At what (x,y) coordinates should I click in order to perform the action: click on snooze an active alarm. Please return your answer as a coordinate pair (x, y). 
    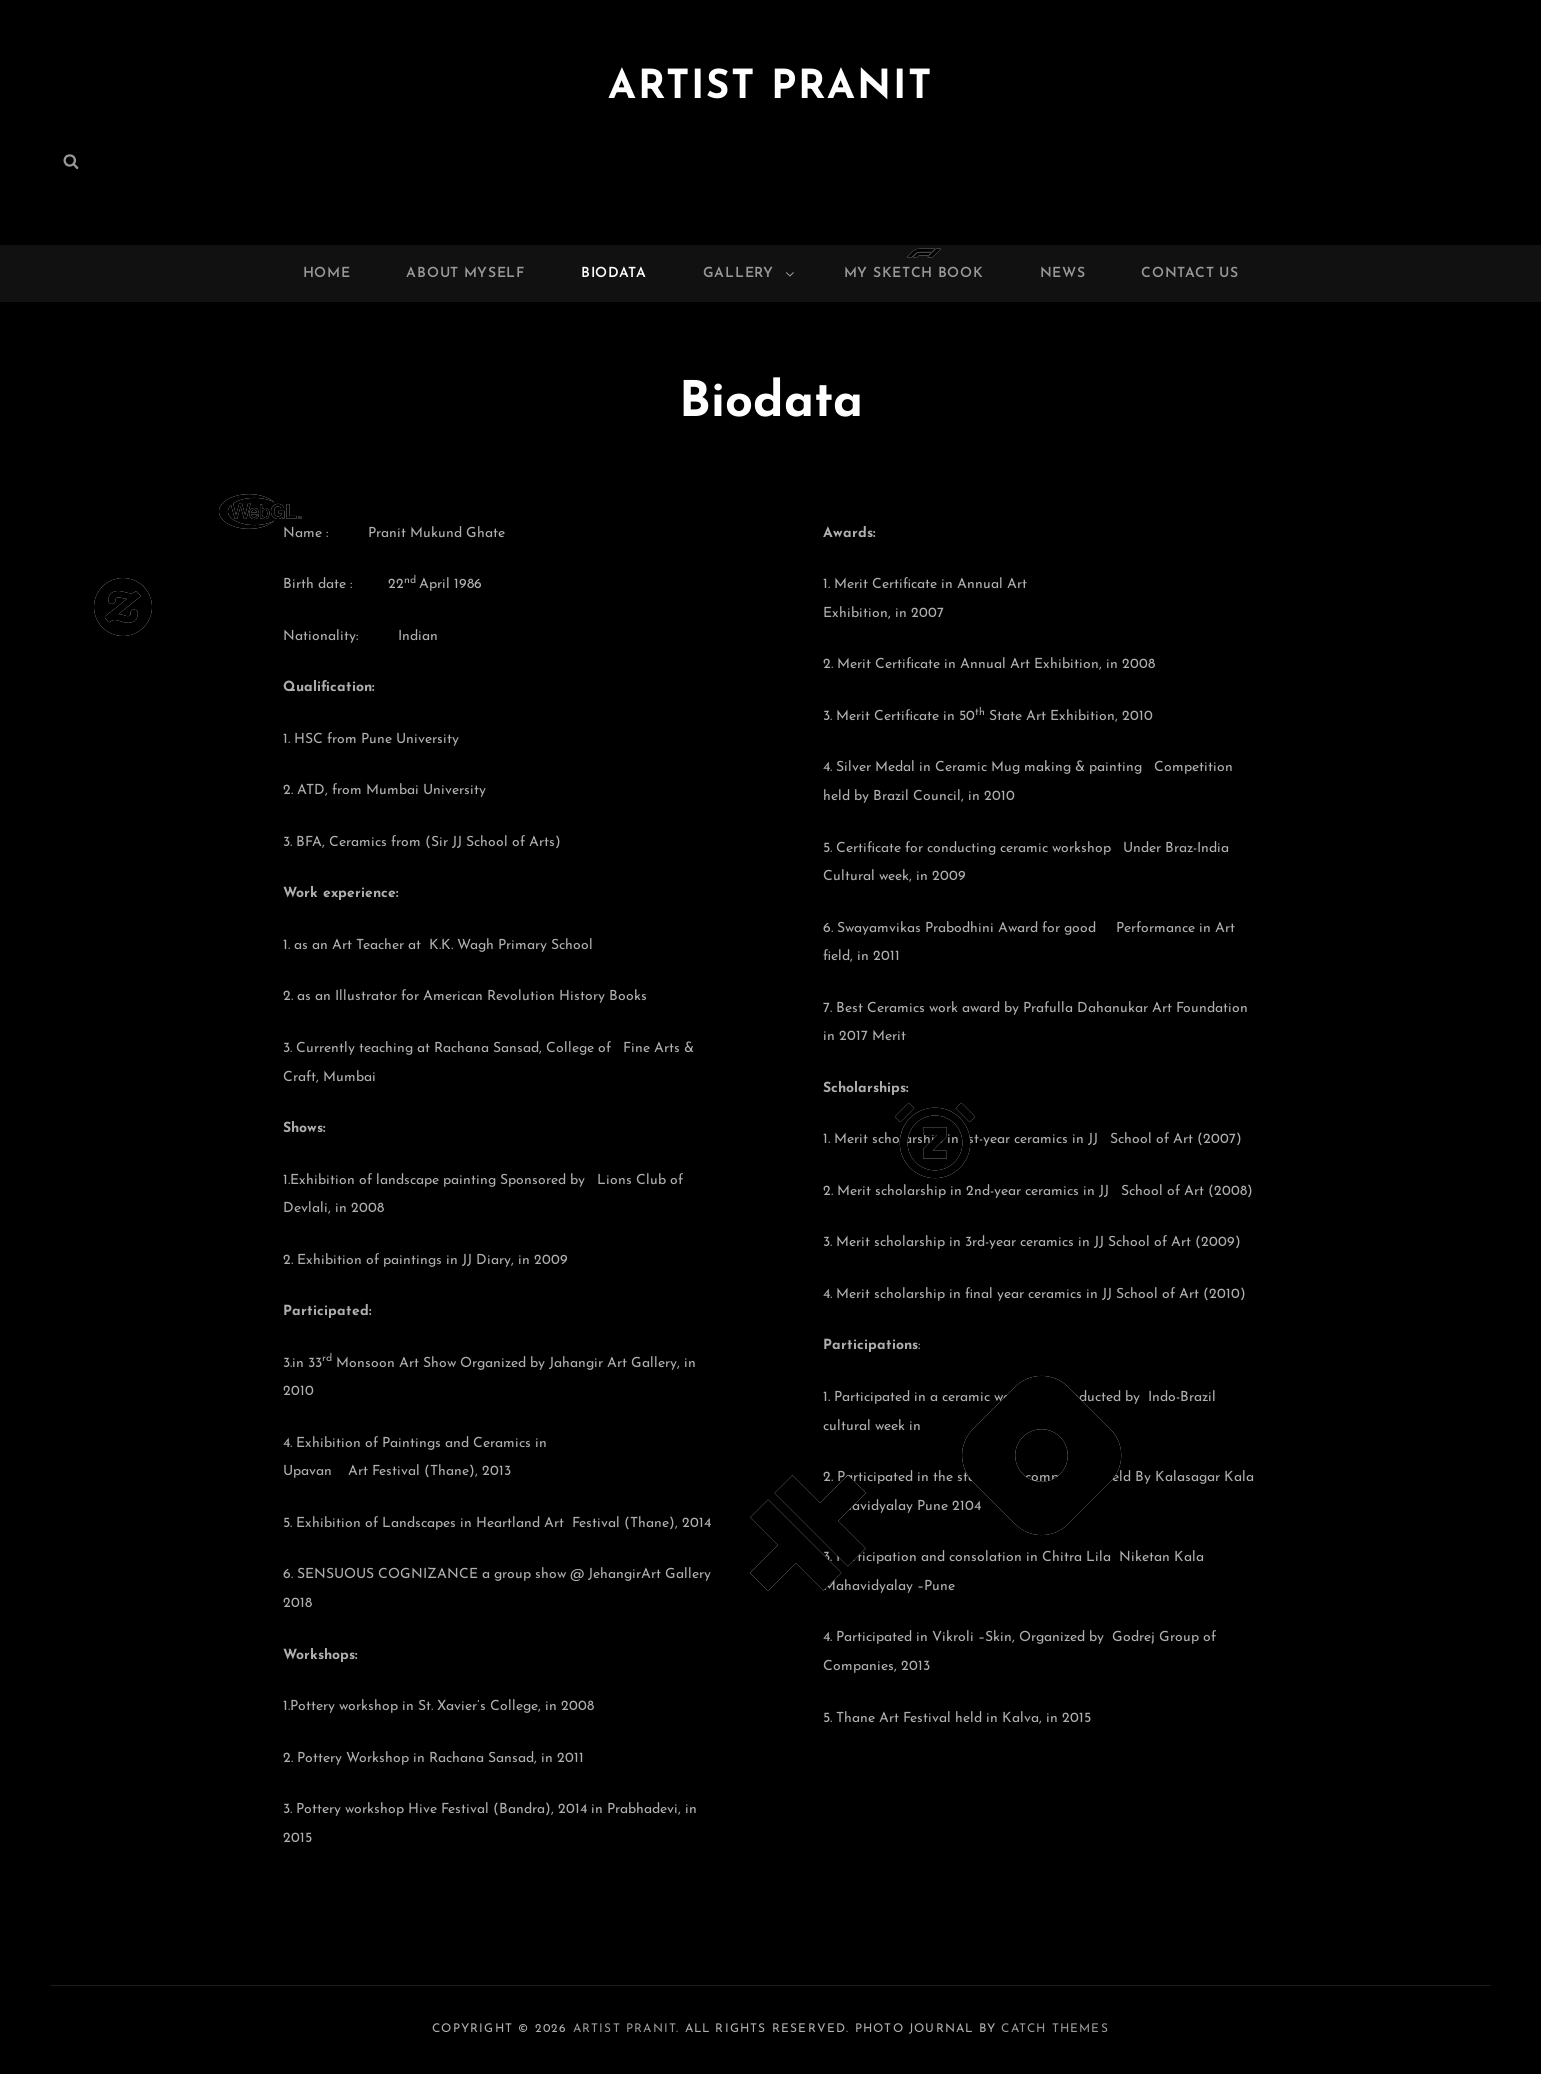
    Looking at the image, I should click on (935, 1139).